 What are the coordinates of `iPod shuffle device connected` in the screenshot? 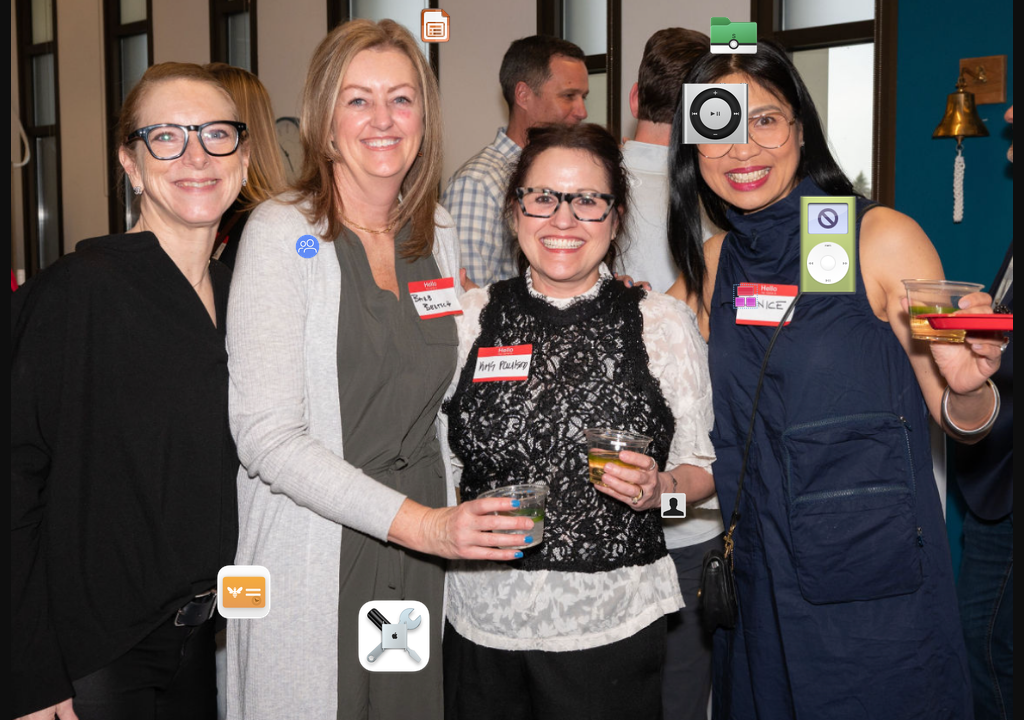 It's located at (715, 113).